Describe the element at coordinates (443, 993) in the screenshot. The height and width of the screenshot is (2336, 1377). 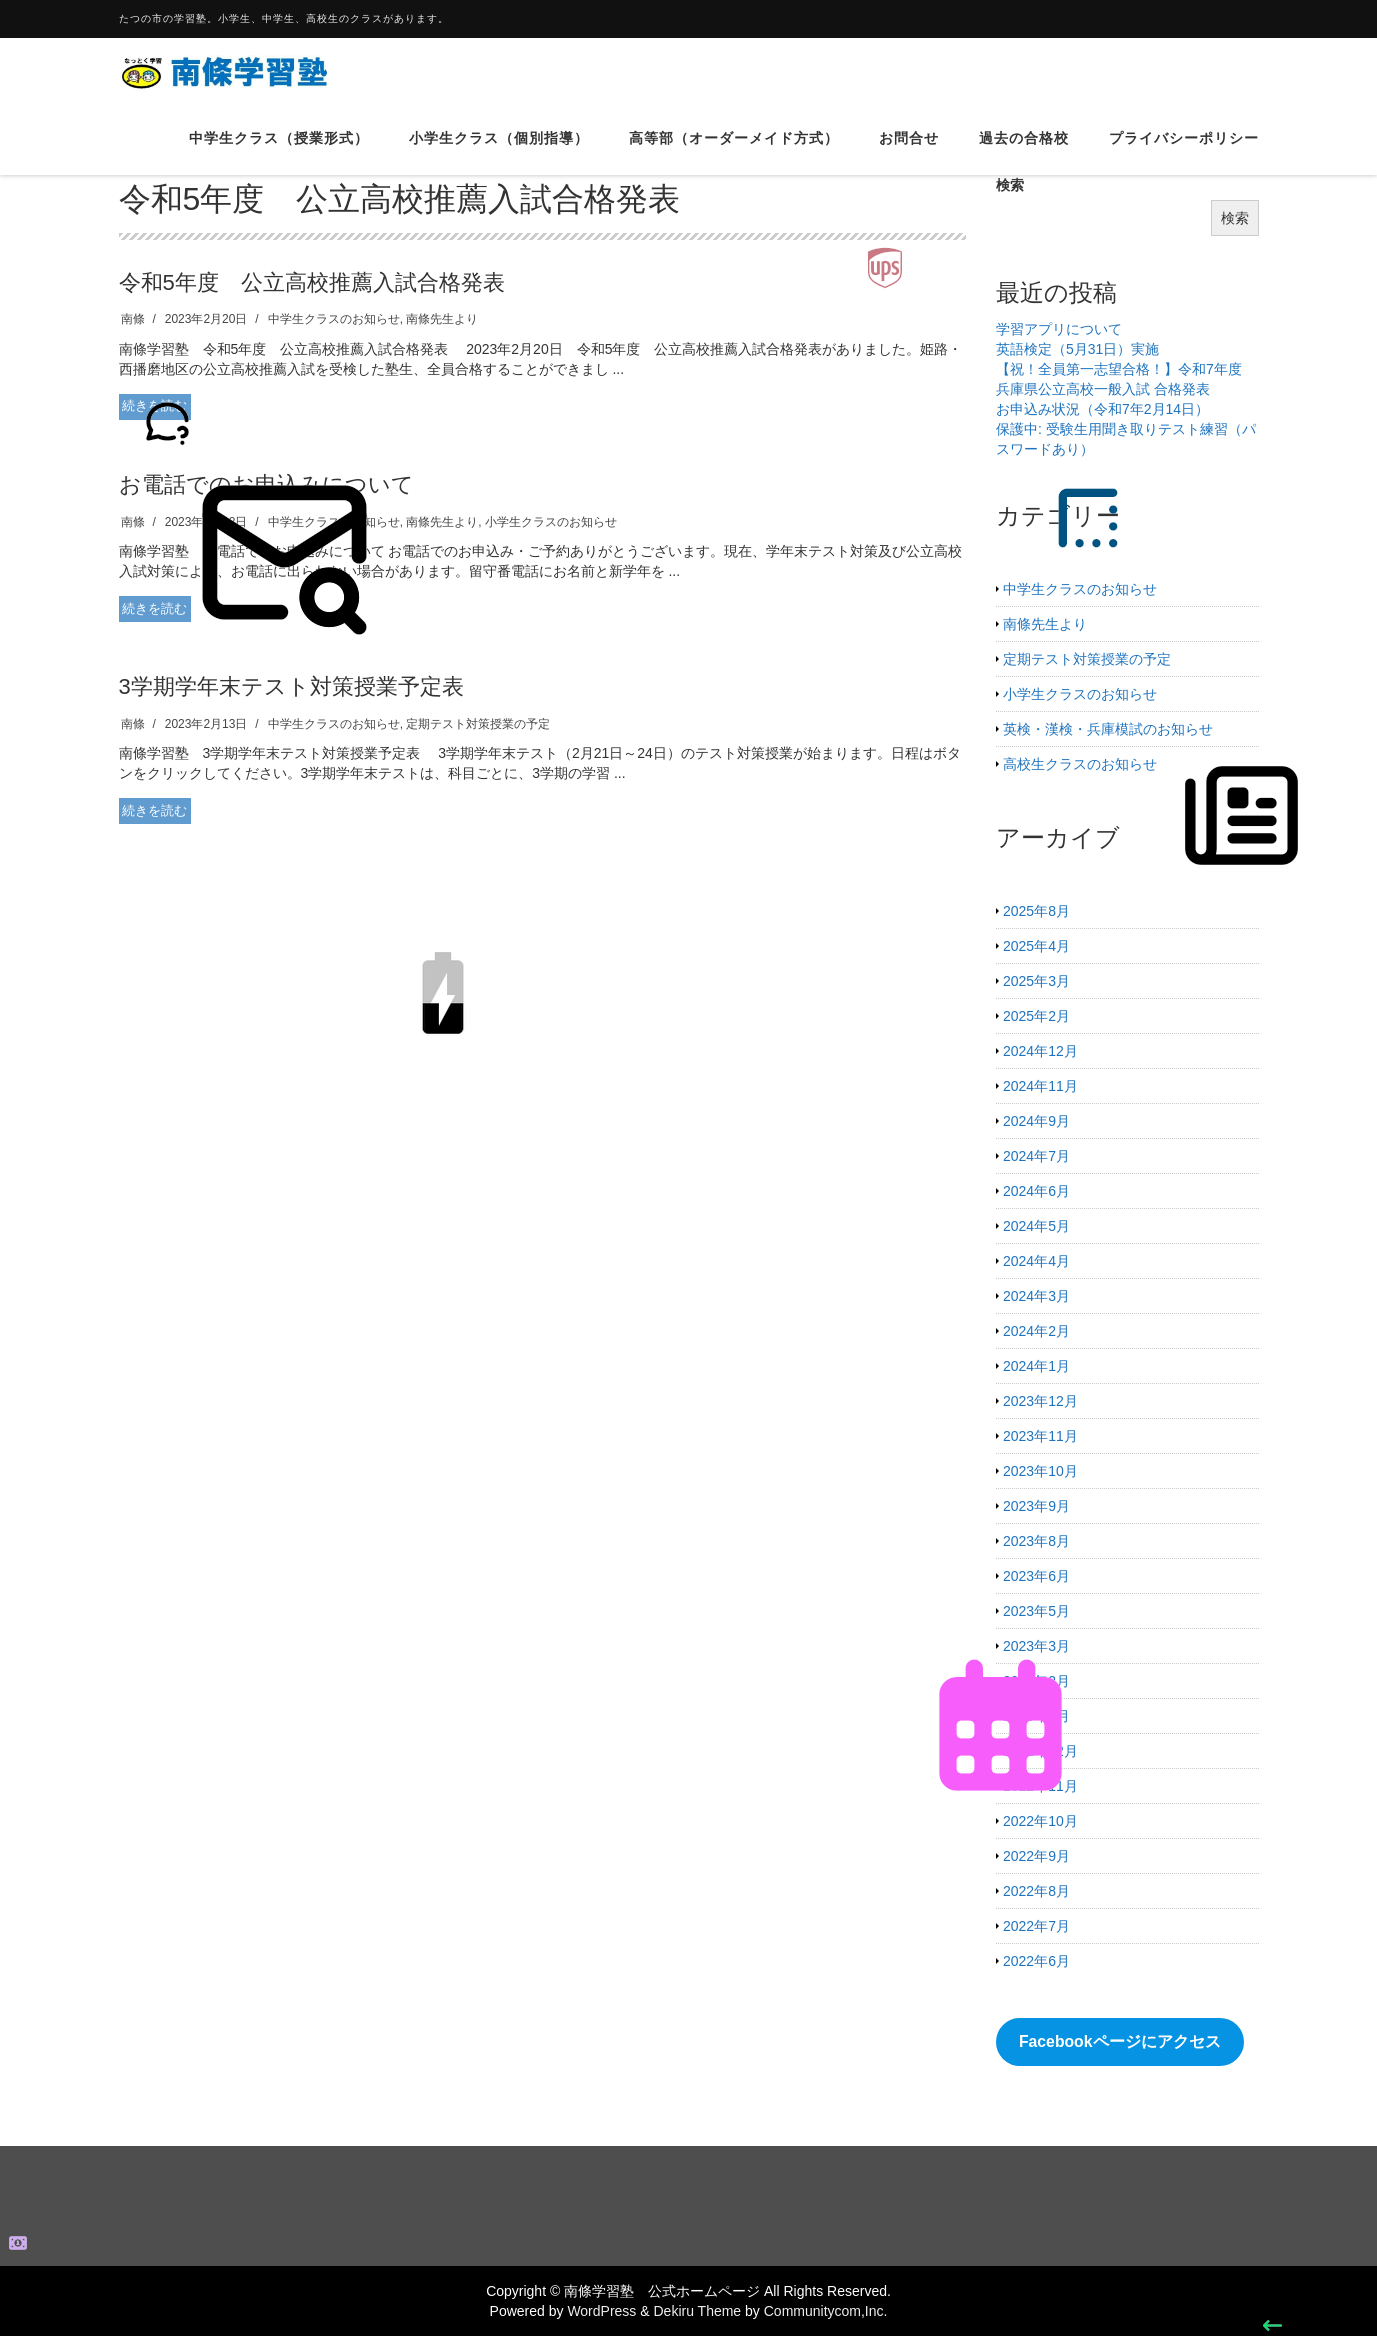
I see `indicates battery is charging at 30% capacity` at that location.